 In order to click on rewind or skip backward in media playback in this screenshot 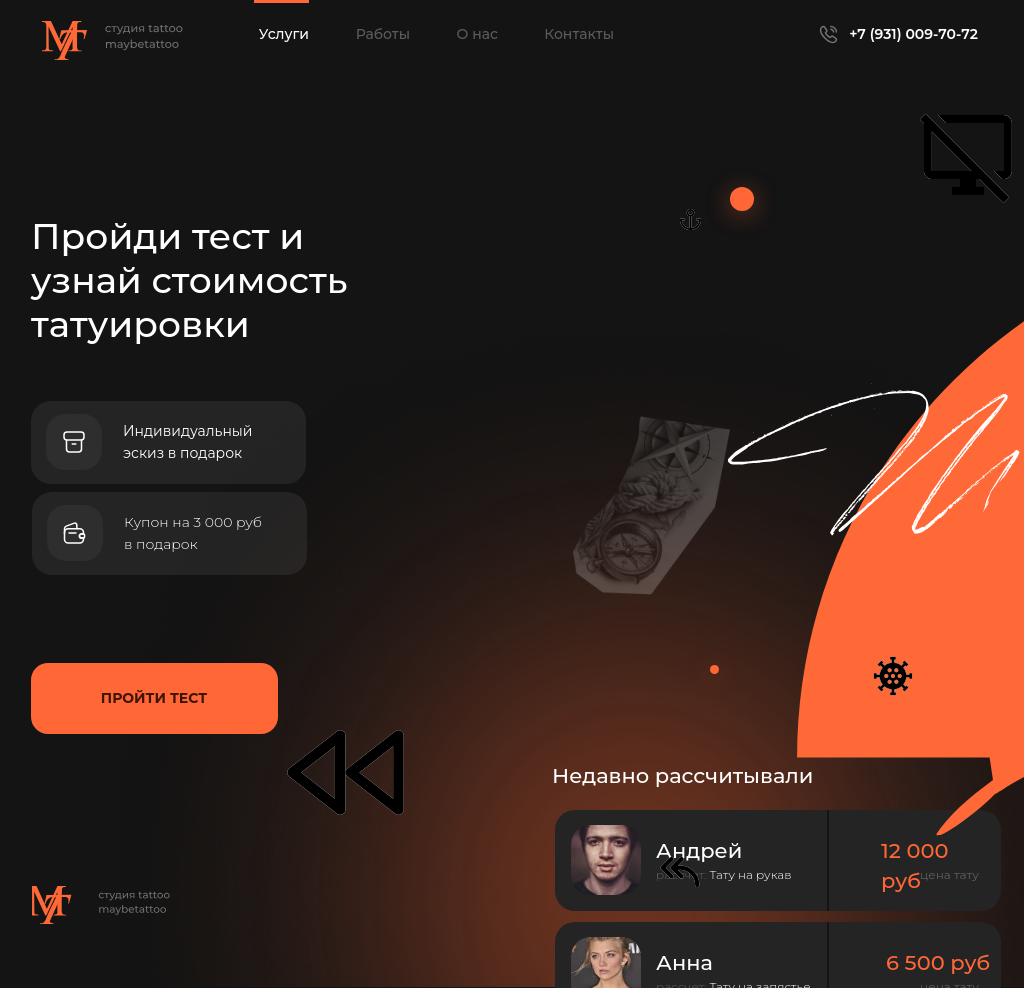, I will do `click(345, 772)`.